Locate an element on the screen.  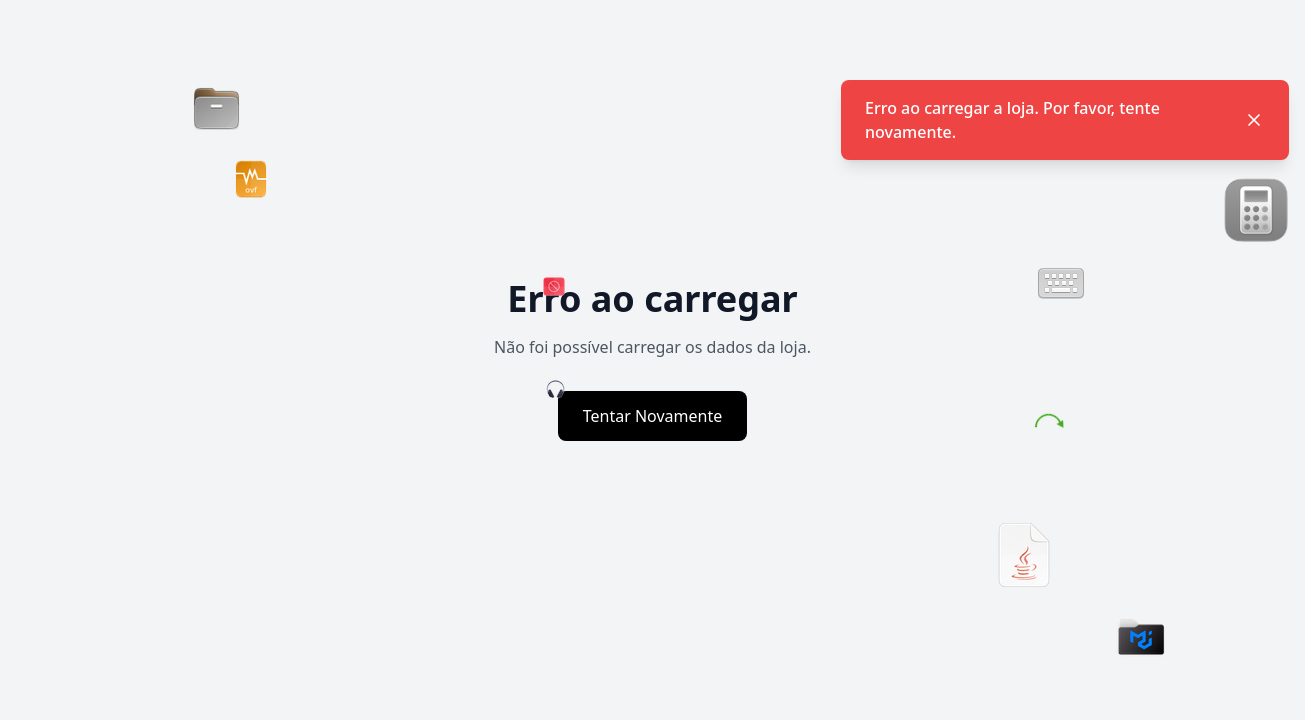
connect bluetooth headphones is located at coordinates (555, 389).